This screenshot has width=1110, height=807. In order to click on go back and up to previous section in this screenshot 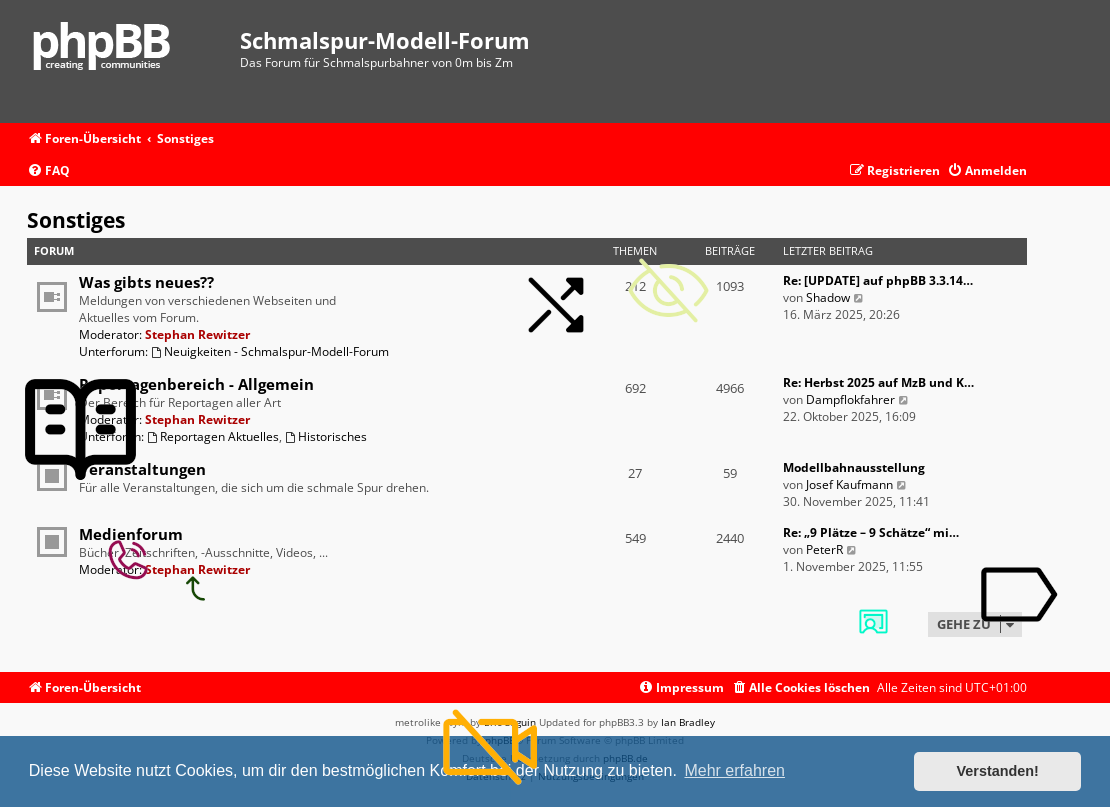, I will do `click(195, 588)`.